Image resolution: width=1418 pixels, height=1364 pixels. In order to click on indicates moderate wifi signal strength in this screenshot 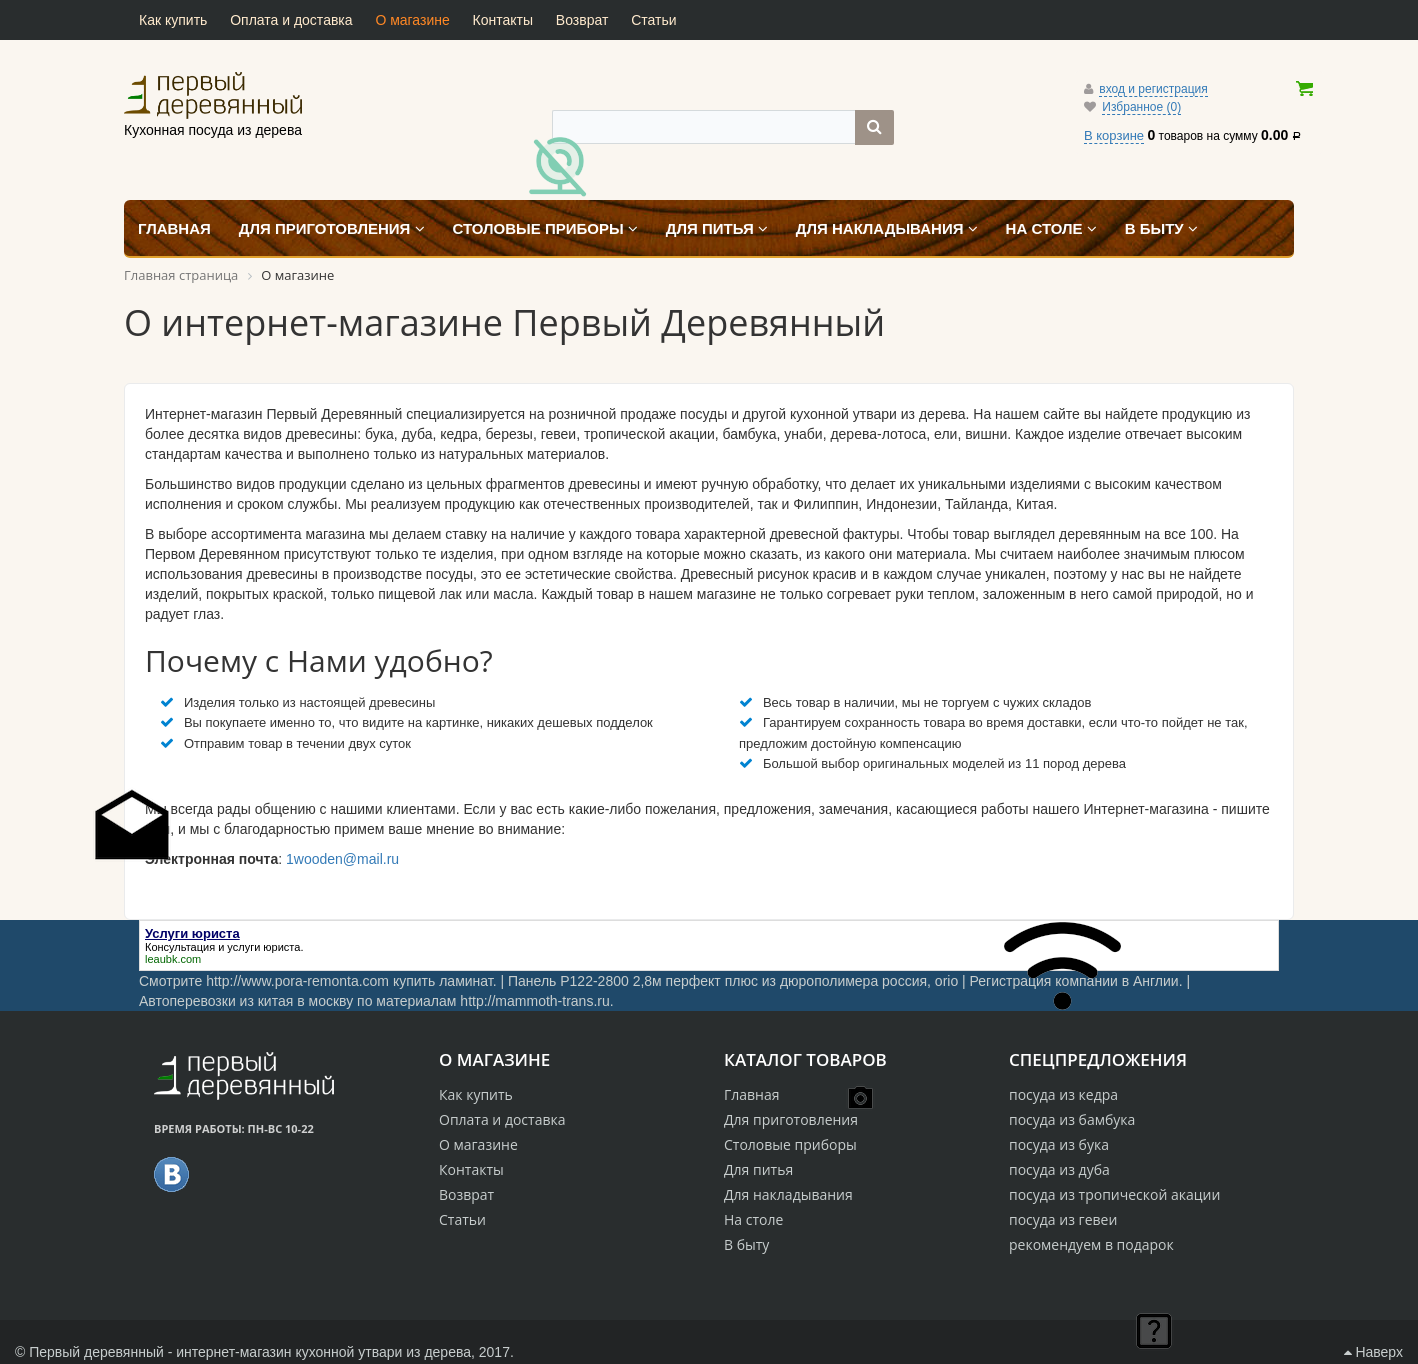, I will do `click(1062, 945)`.